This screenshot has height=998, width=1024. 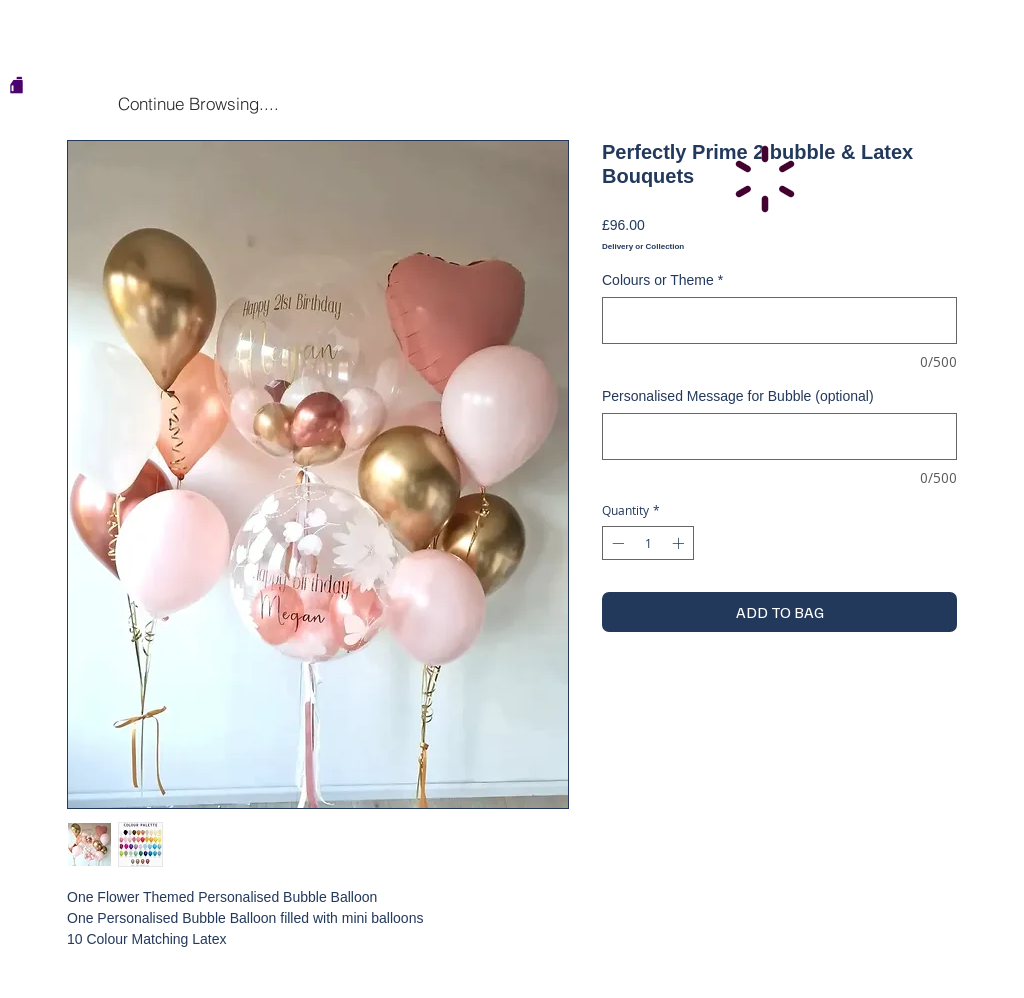 I want to click on loading content in progress, so click(x=765, y=179).